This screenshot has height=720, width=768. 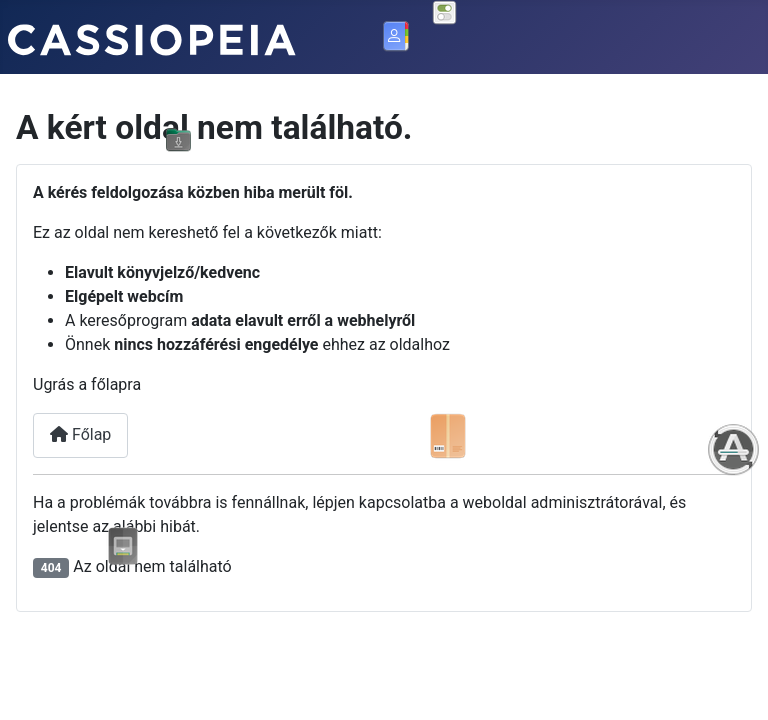 What do you see at coordinates (178, 139) in the screenshot?
I see `open downloads folder` at bounding box center [178, 139].